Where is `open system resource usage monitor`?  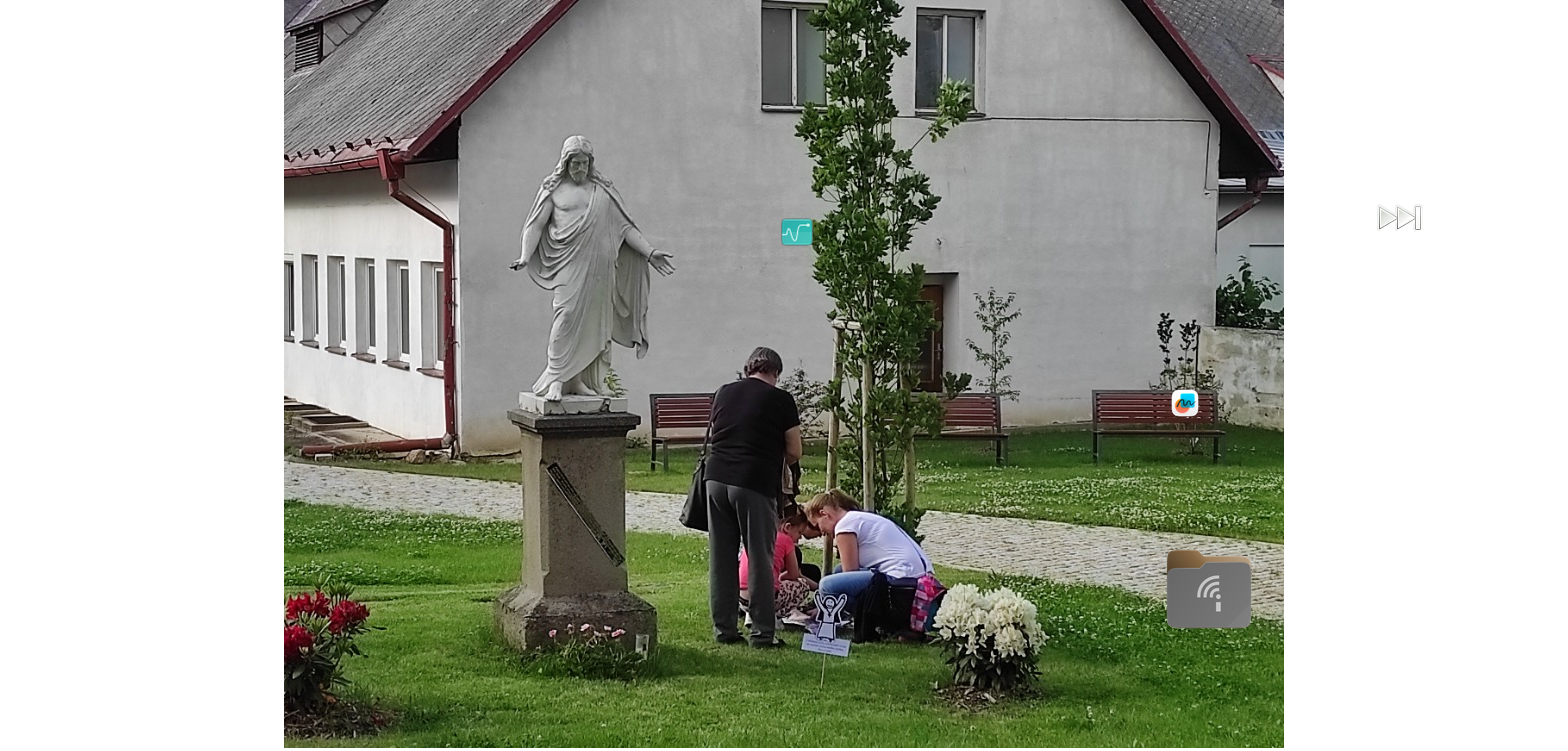
open system resource usage monitor is located at coordinates (797, 232).